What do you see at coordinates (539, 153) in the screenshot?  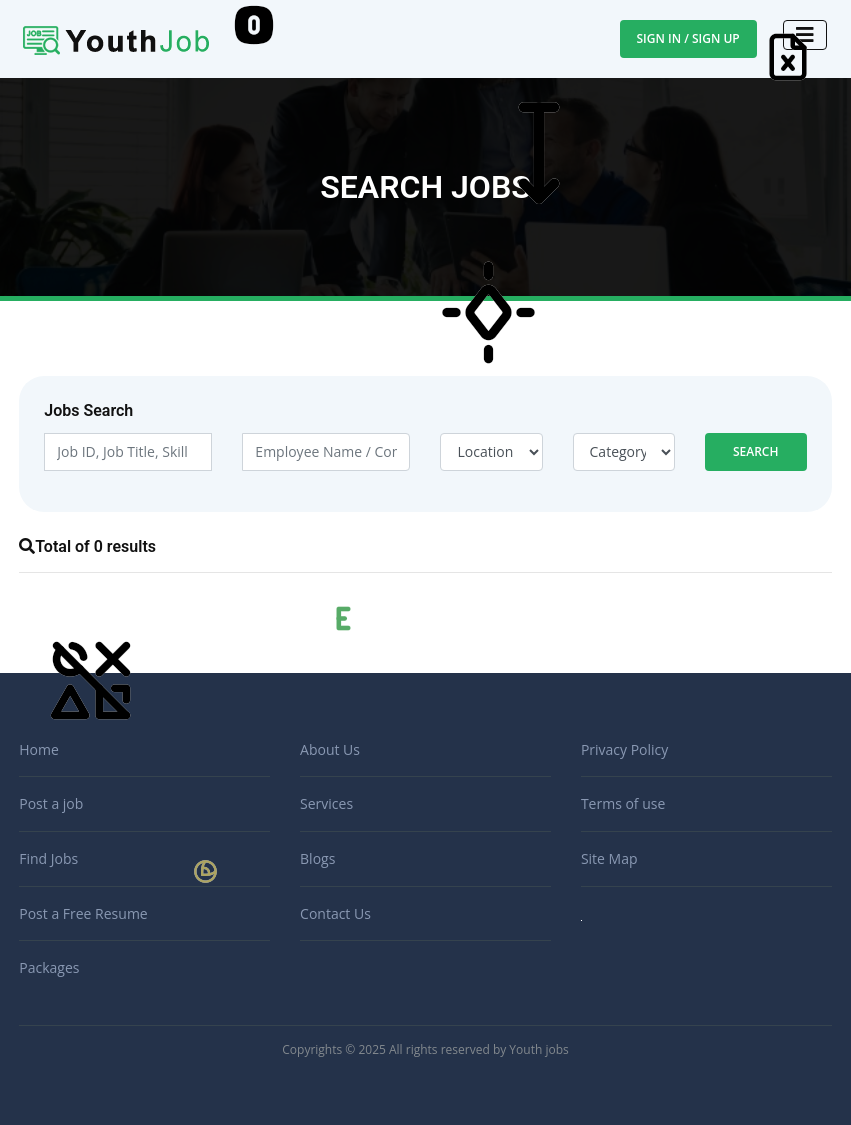 I see `download to bottom or end of list` at bounding box center [539, 153].